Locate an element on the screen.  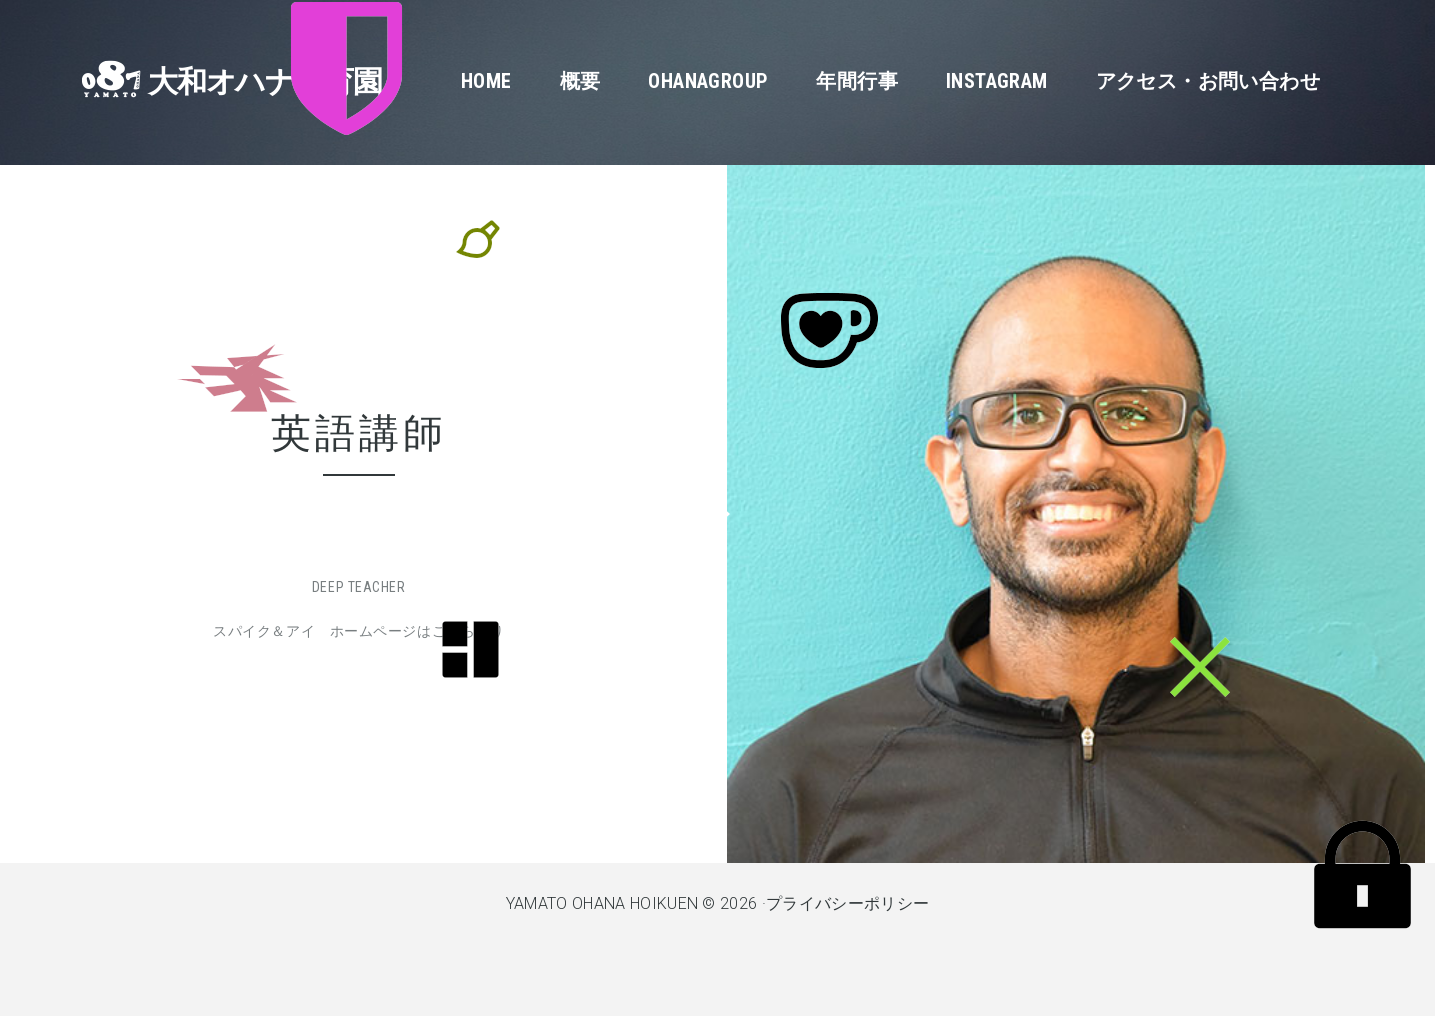
access brush or painting tools is located at coordinates (478, 240).